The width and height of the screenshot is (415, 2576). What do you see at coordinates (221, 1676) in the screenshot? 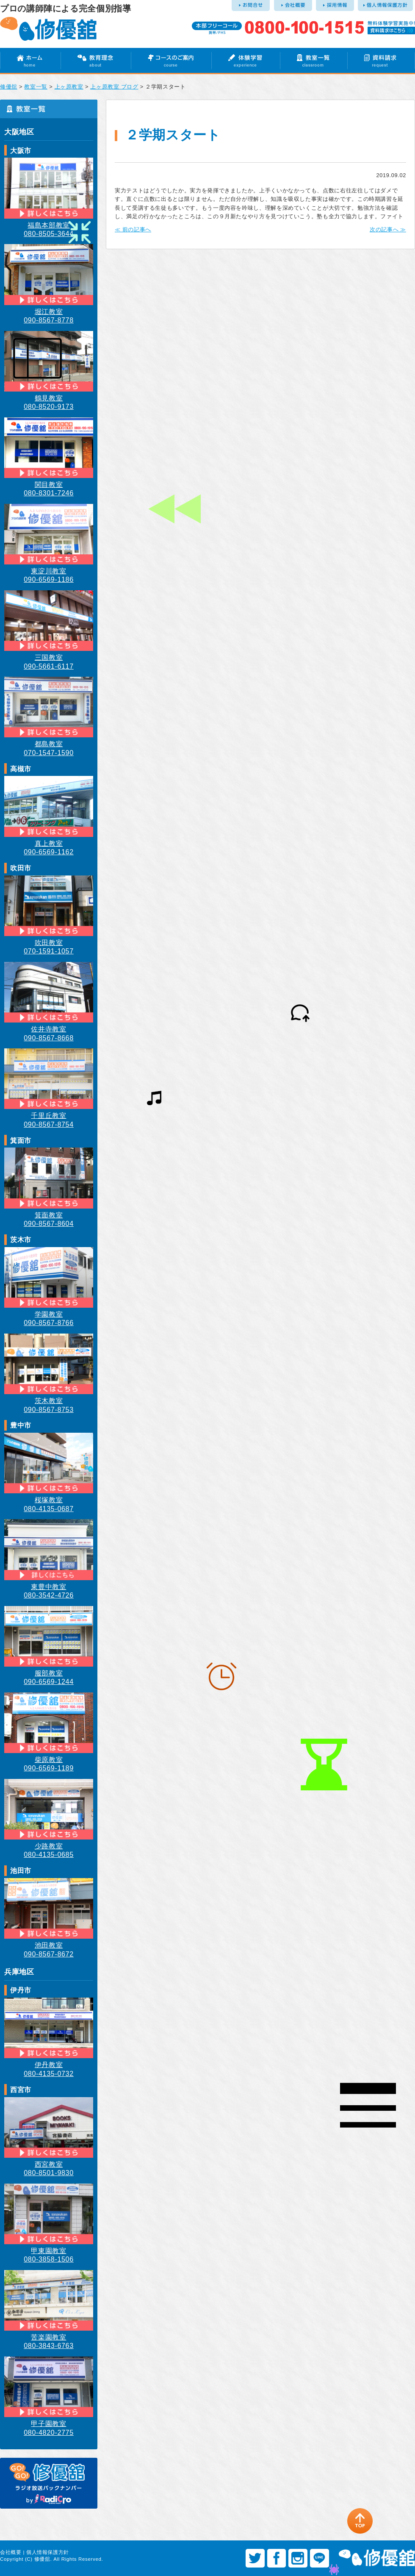
I see `set or manage alarms` at bounding box center [221, 1676].